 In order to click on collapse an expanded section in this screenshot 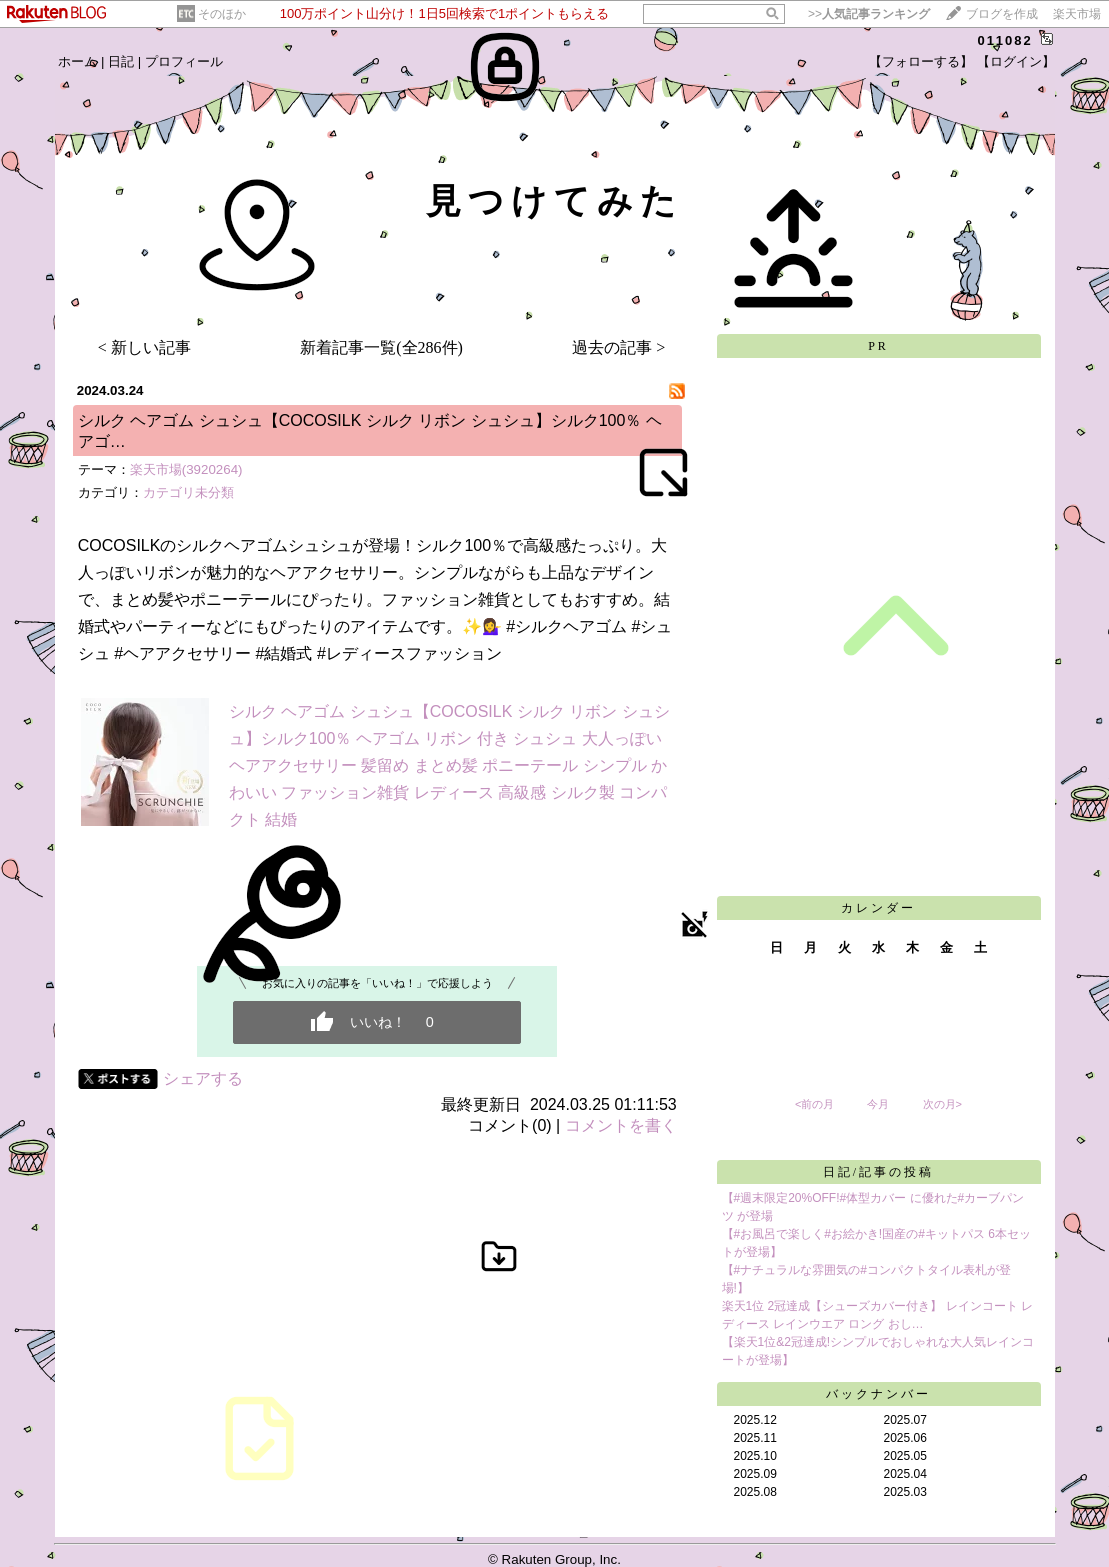, I will do `click(896, 633)`.